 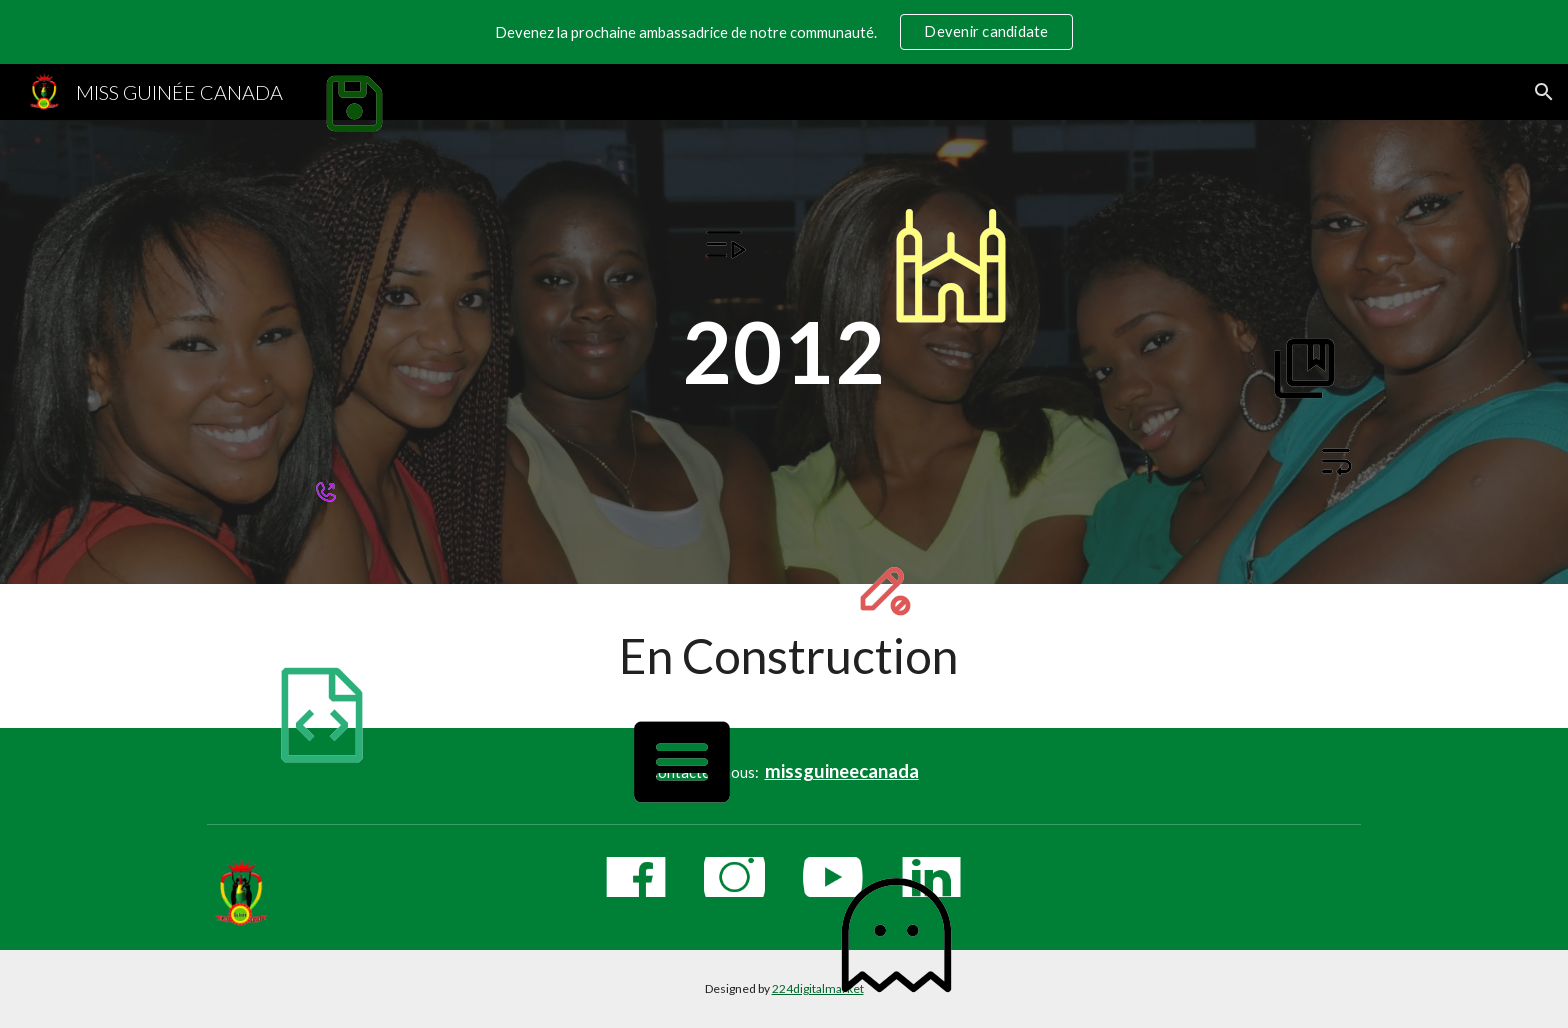 I want to click on save current file or document, so click(x=354, y=103).